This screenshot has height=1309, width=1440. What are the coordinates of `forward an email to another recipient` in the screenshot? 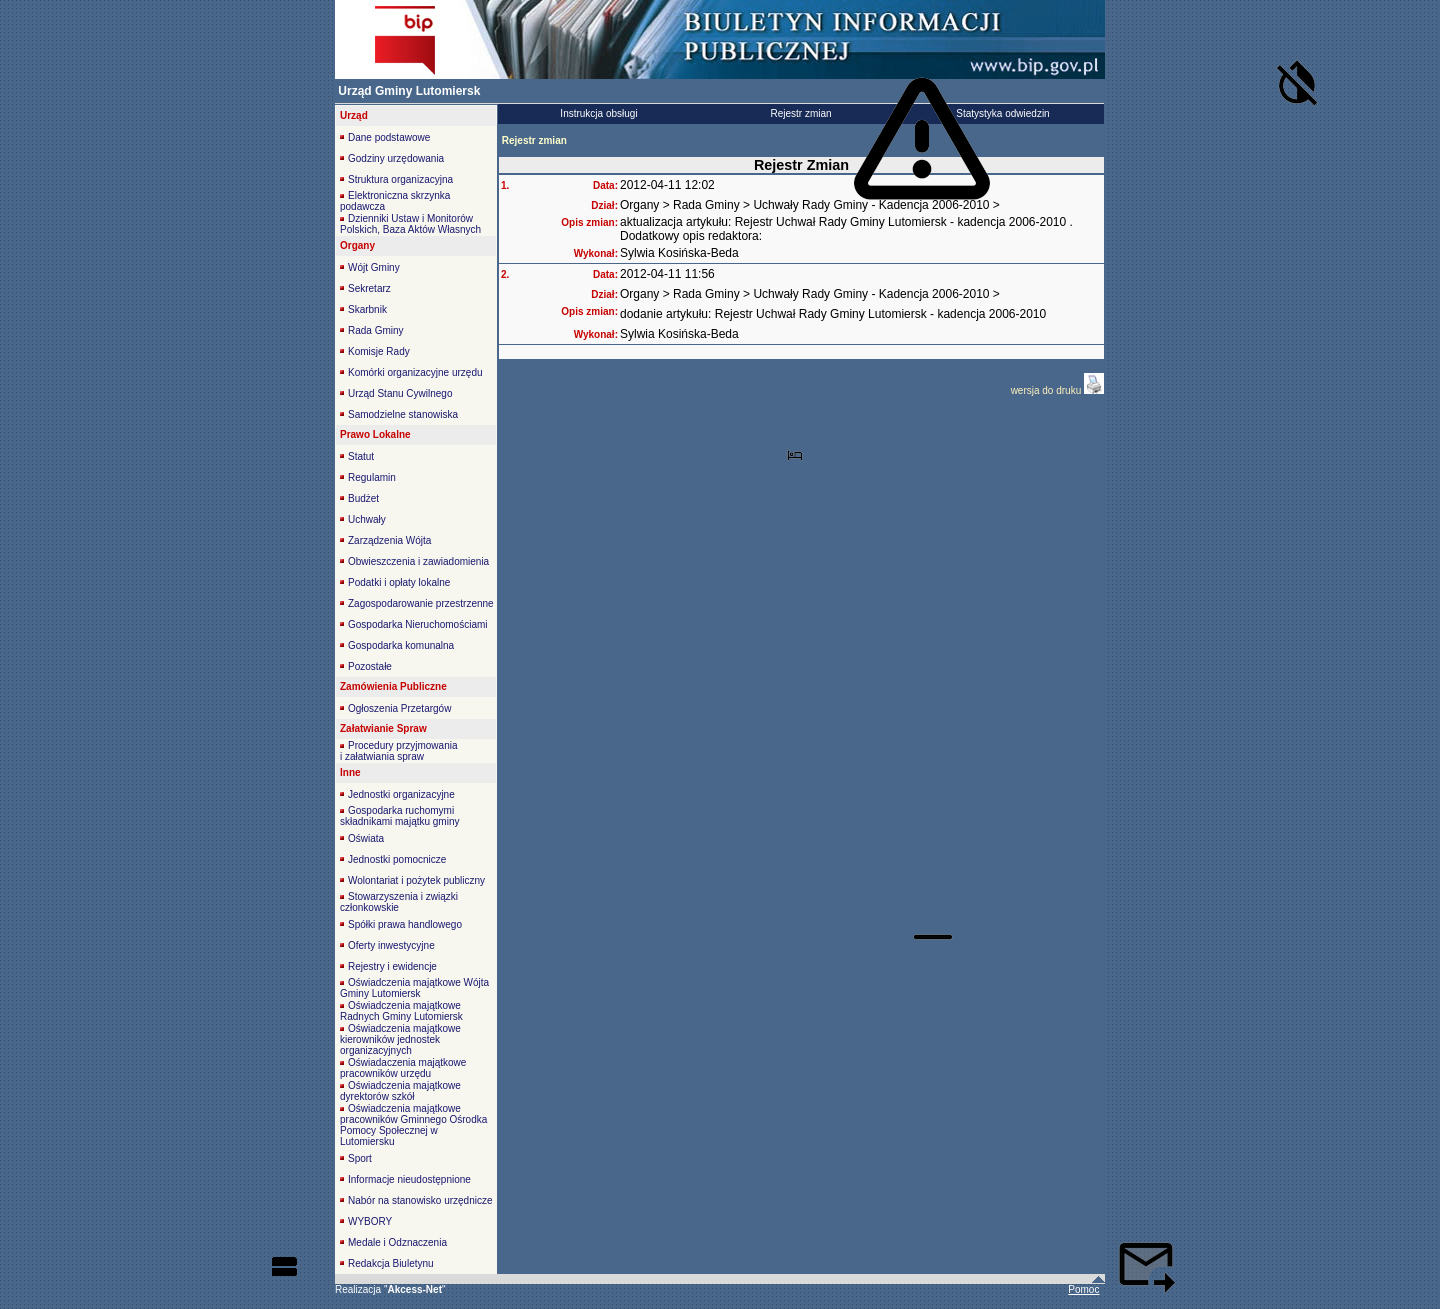 It's located at (1146, 1264).